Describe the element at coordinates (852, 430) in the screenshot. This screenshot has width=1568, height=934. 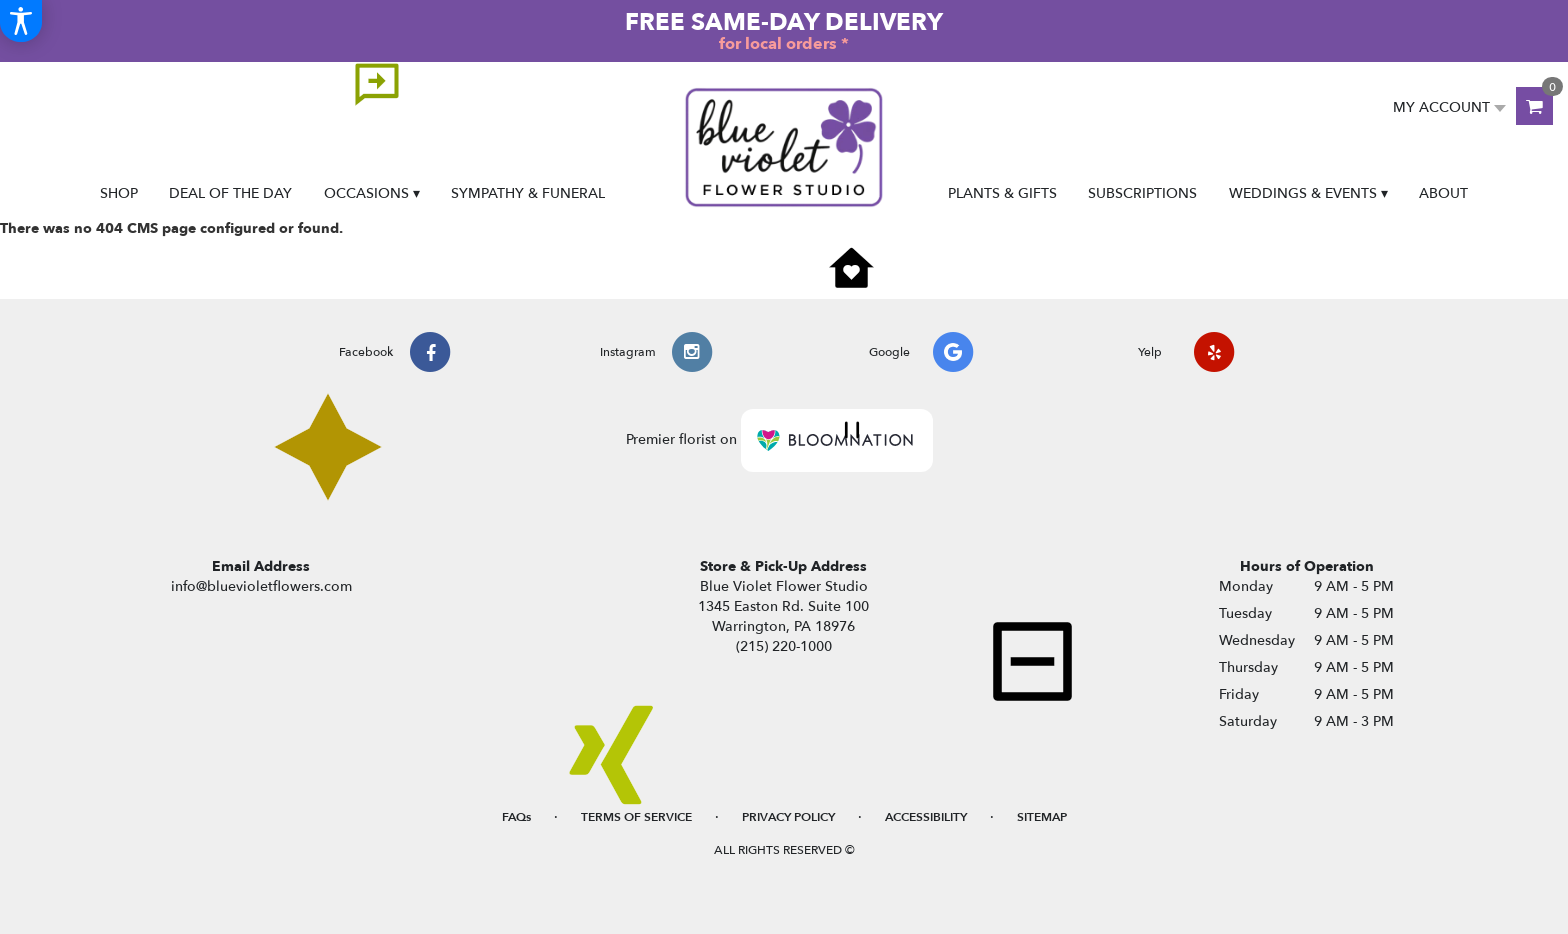
I see `pause media playback` at that location.